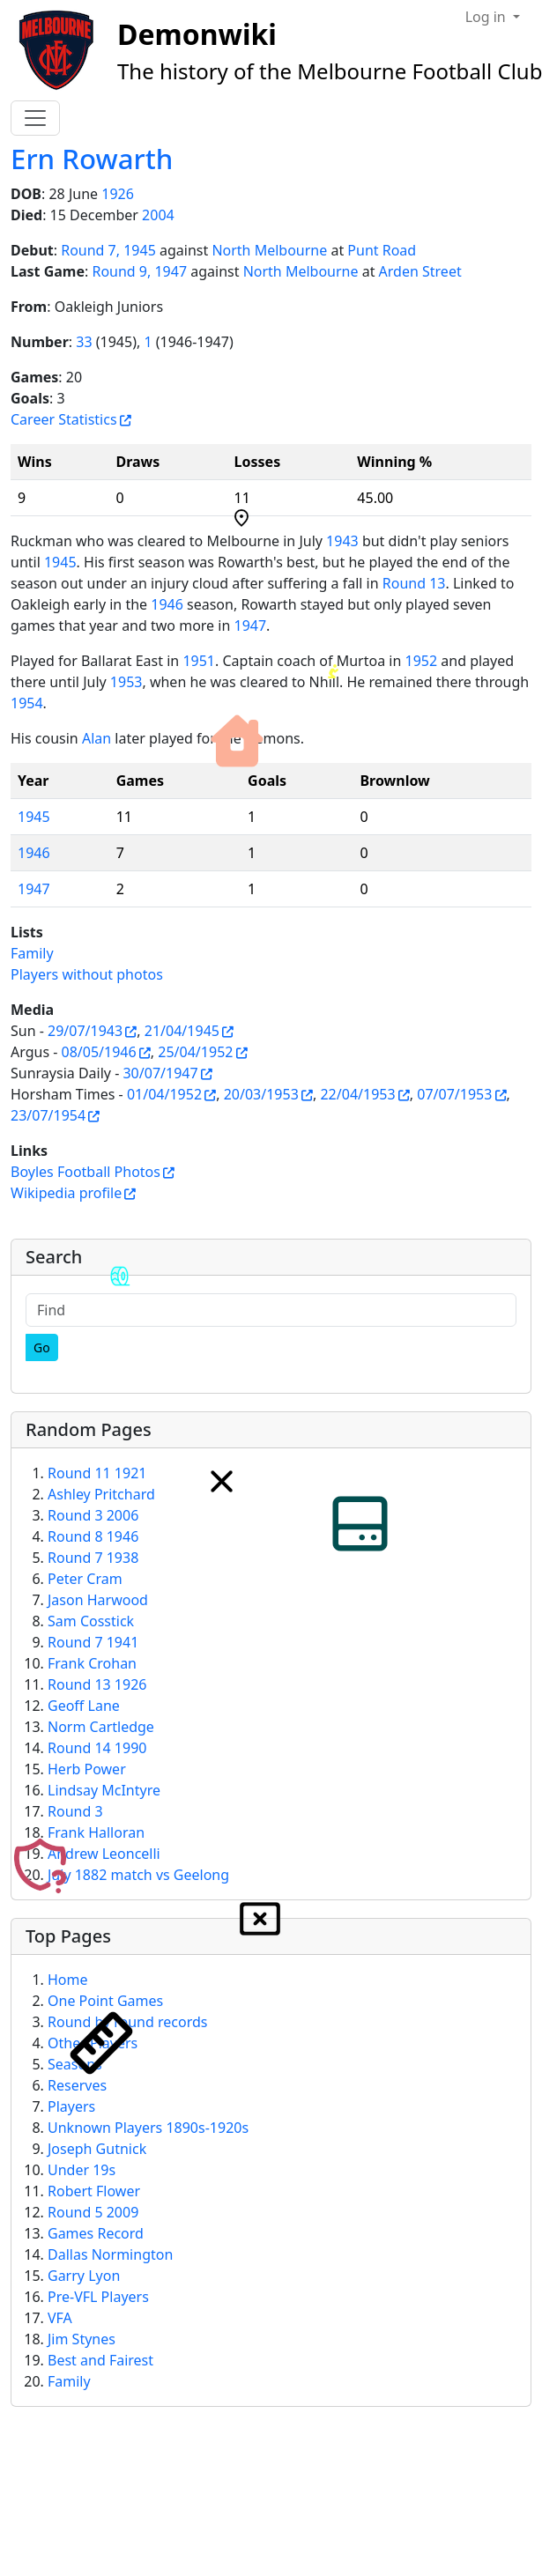 The height and width of the screenshot is (2576, 542). I want to click on access tire pressure or vehicle tire information, so click(119, 1276).